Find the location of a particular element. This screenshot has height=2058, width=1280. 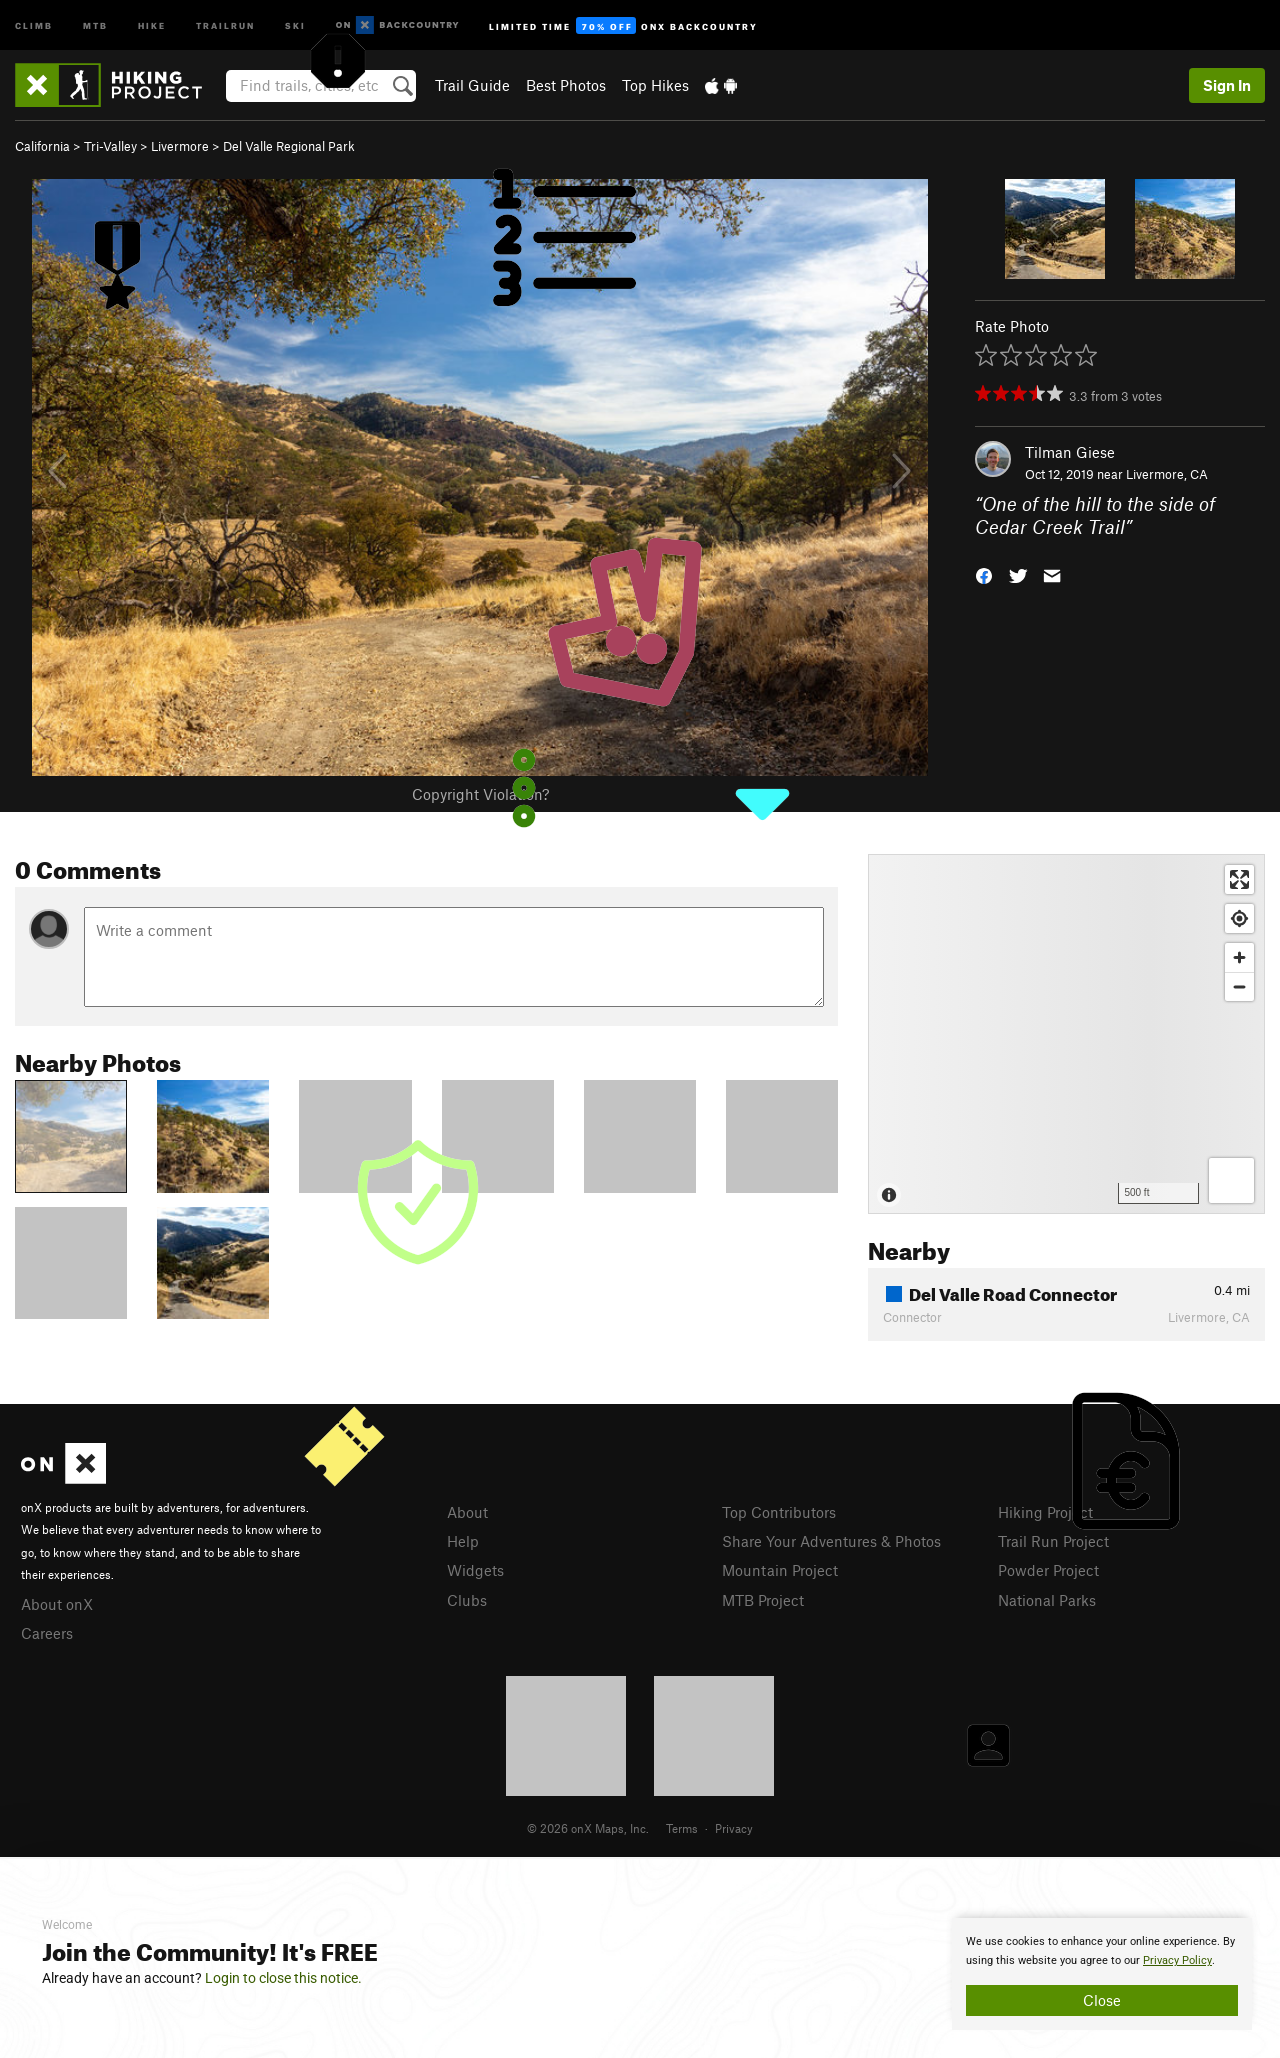

indicates verified security or protection status is located at coordinates (418, 1202).